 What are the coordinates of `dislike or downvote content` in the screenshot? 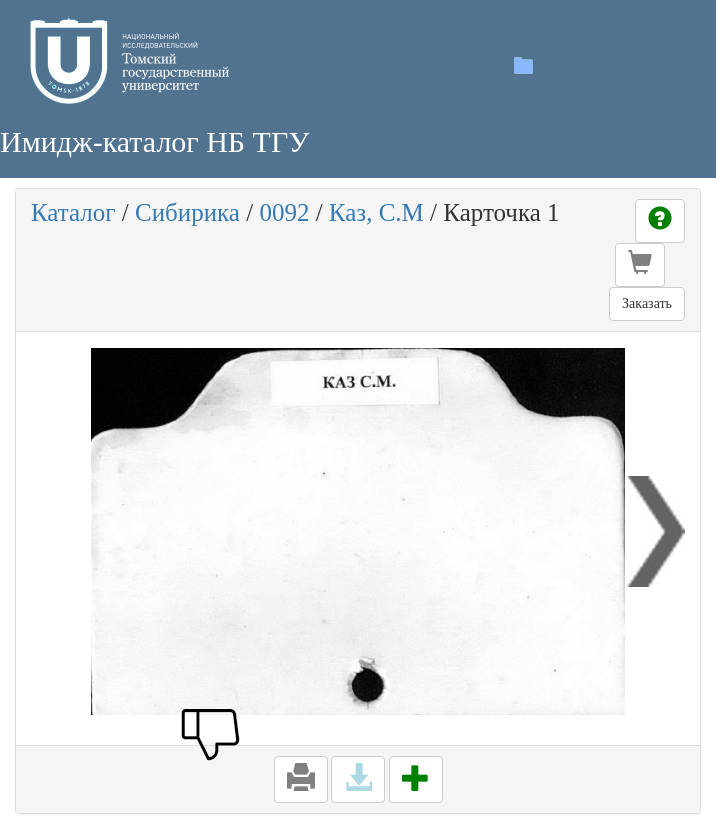 It's located at (210, 731).